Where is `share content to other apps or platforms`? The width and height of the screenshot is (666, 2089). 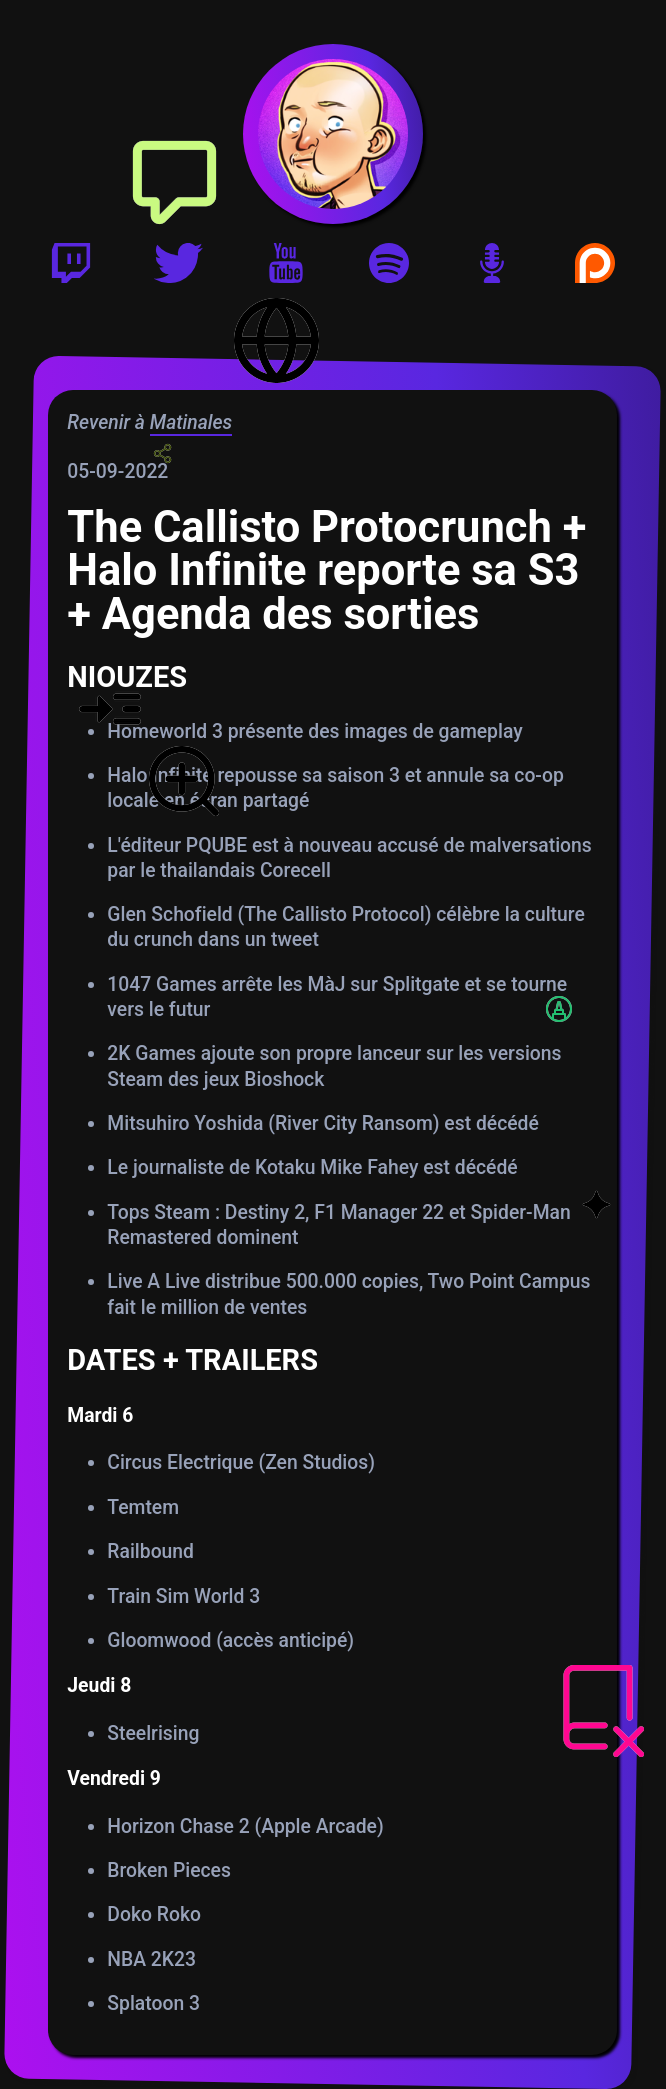 share content to other apps or platforms is located at coordinates (163, 453).